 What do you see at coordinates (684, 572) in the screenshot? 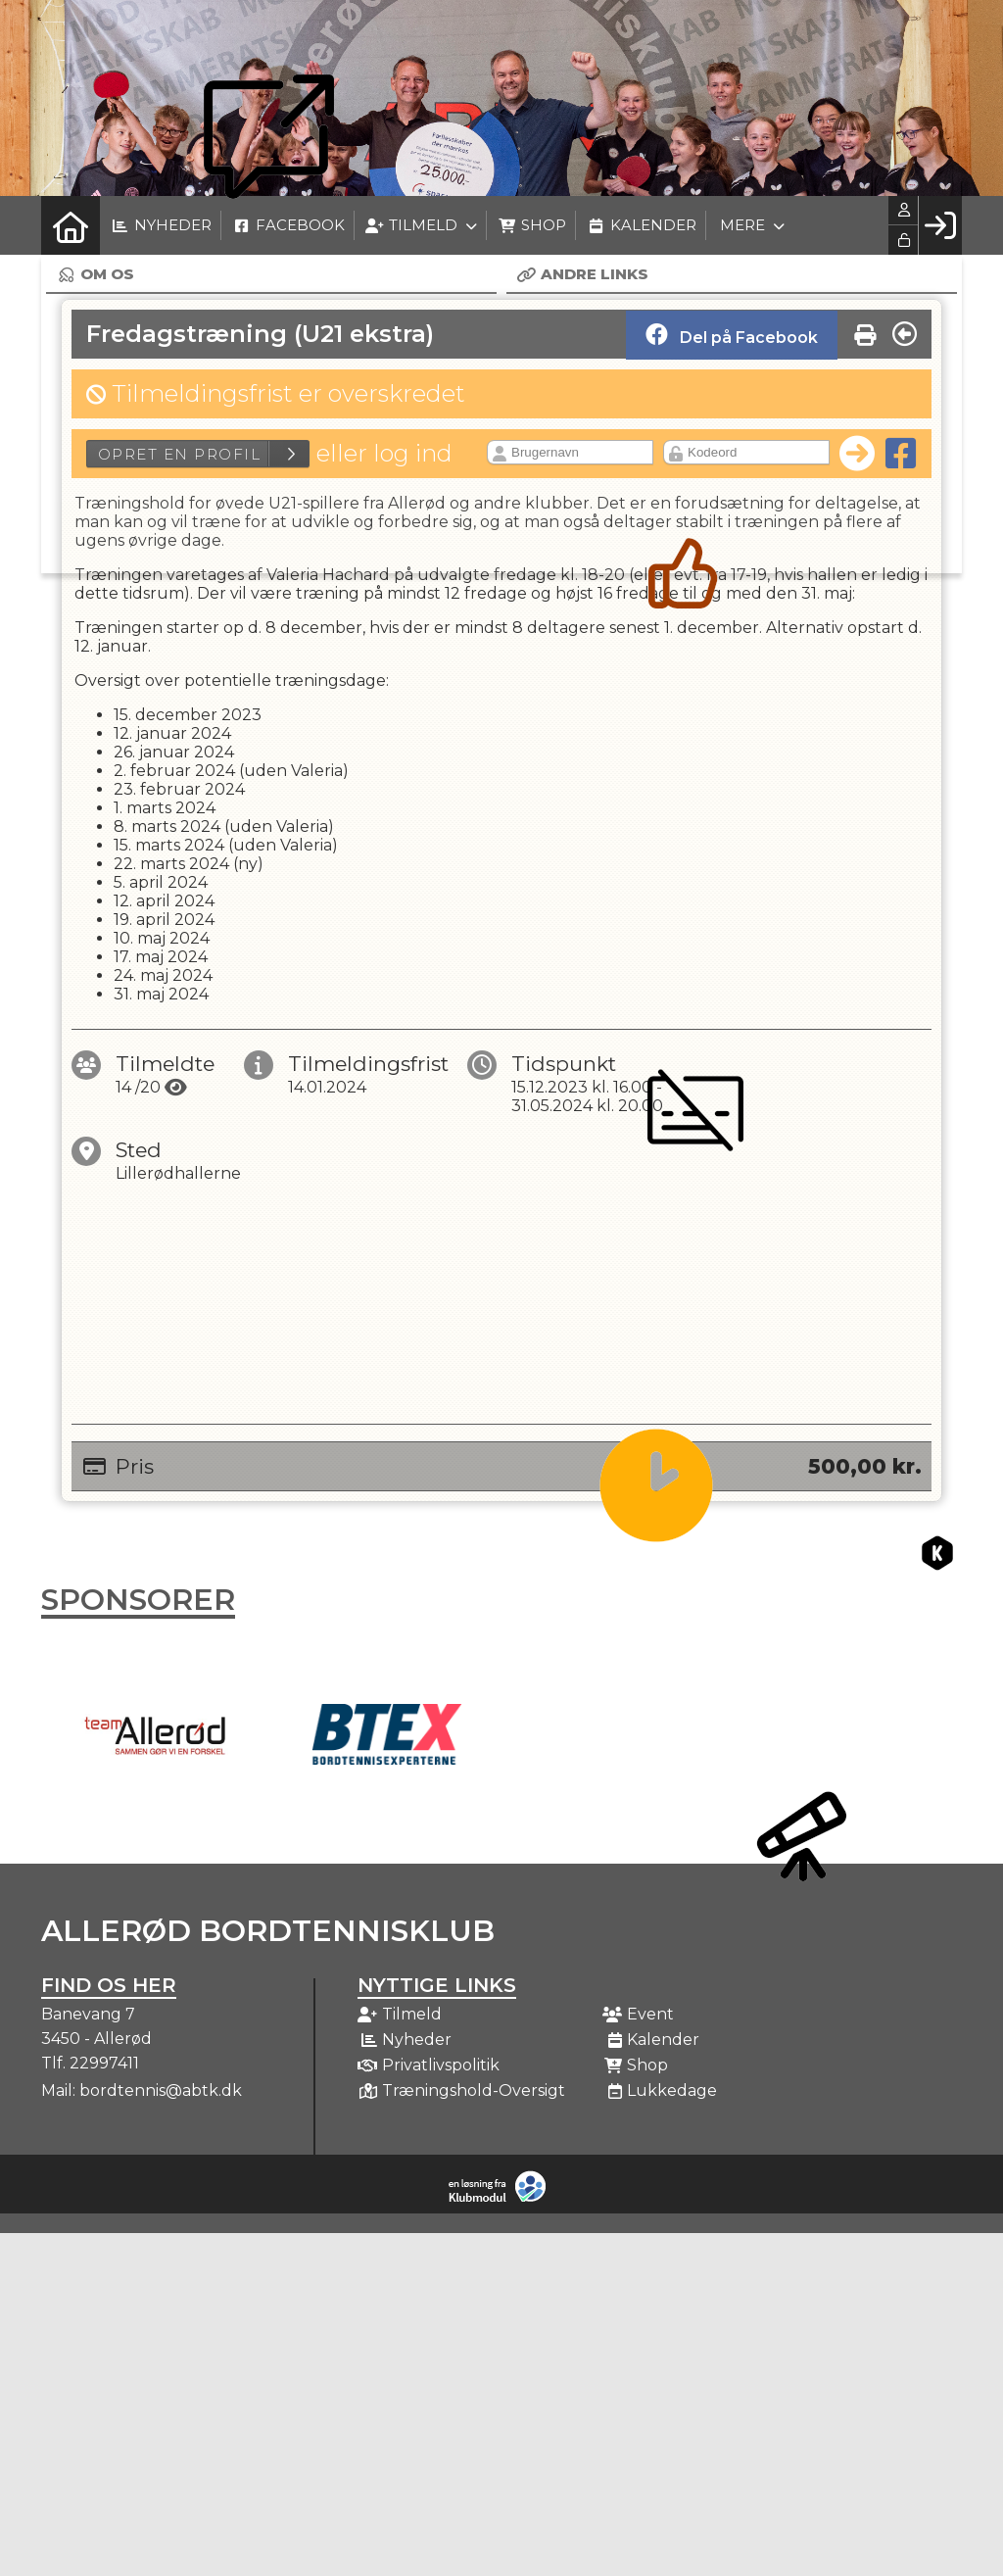
I see `like or upvote content` at bounding box center [684, 572].